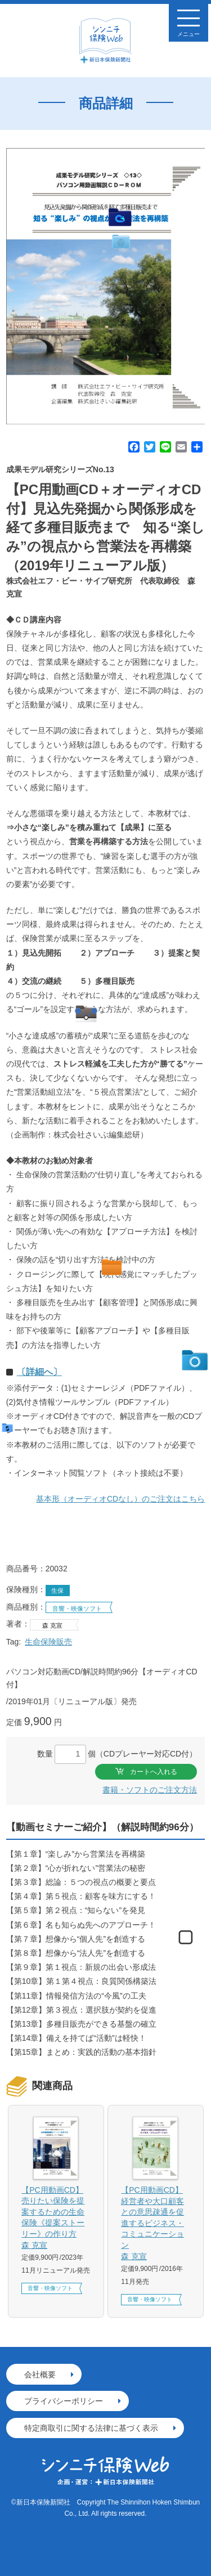 The height and width of the screenshot is (2576, 211). What do you see at coordinates (120, 218) in the screenshot?
I see `open wondershare inclowdz cloud storage folder` at bounding box center [120, 218].